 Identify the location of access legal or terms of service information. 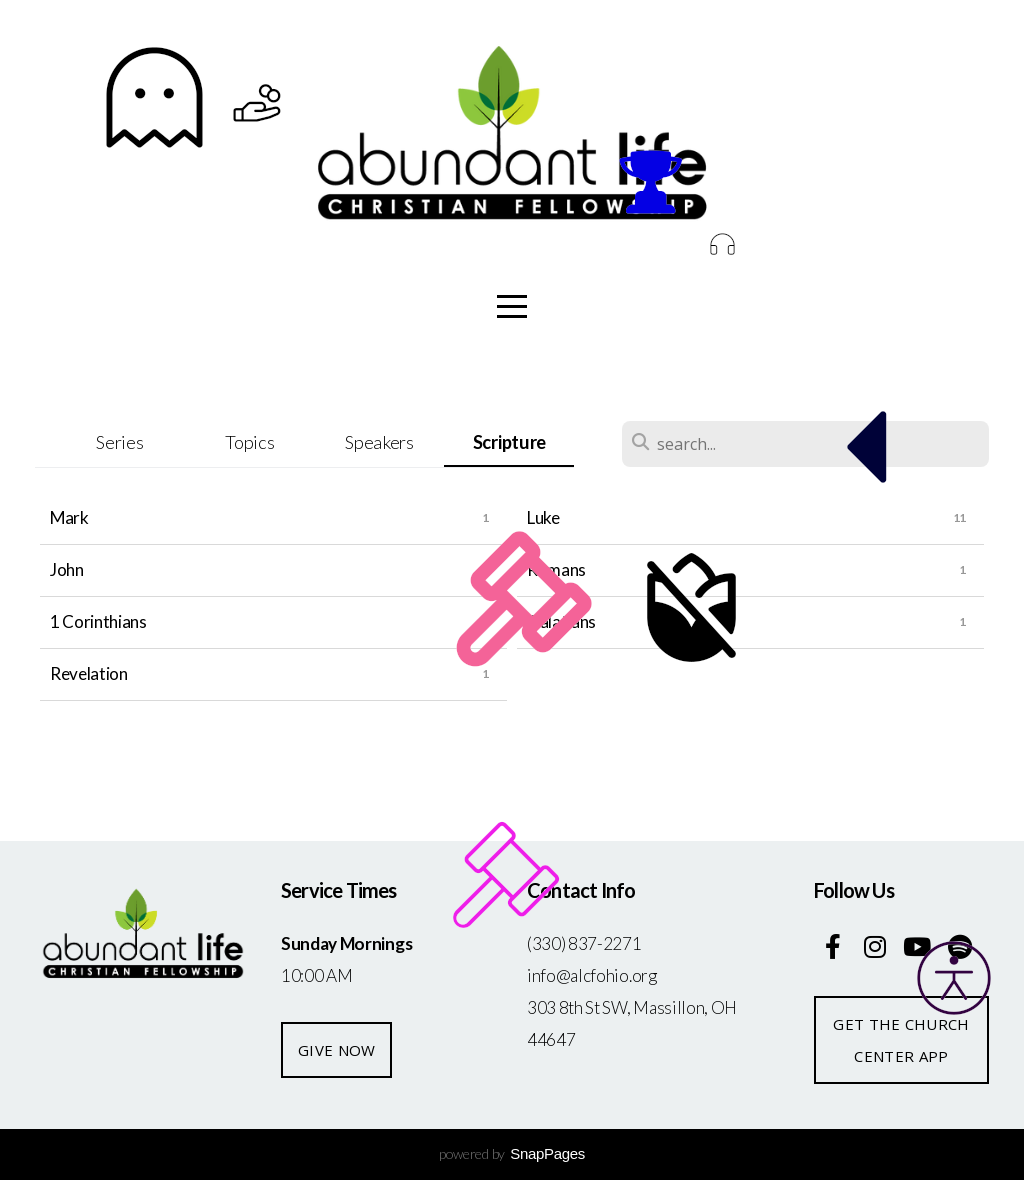
(502, 879).